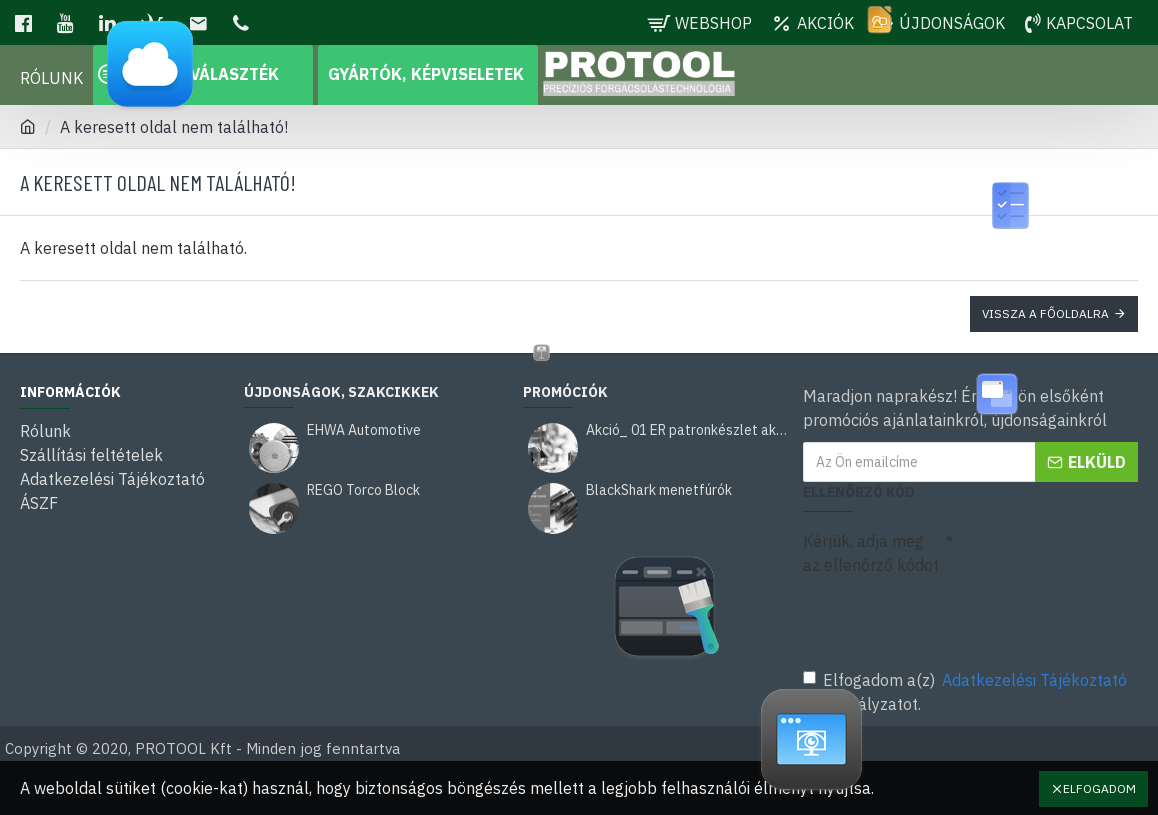 The width and height of the screenshot is (1158, 815). I want to click on open libreoffice draw application, so click(879, 19).